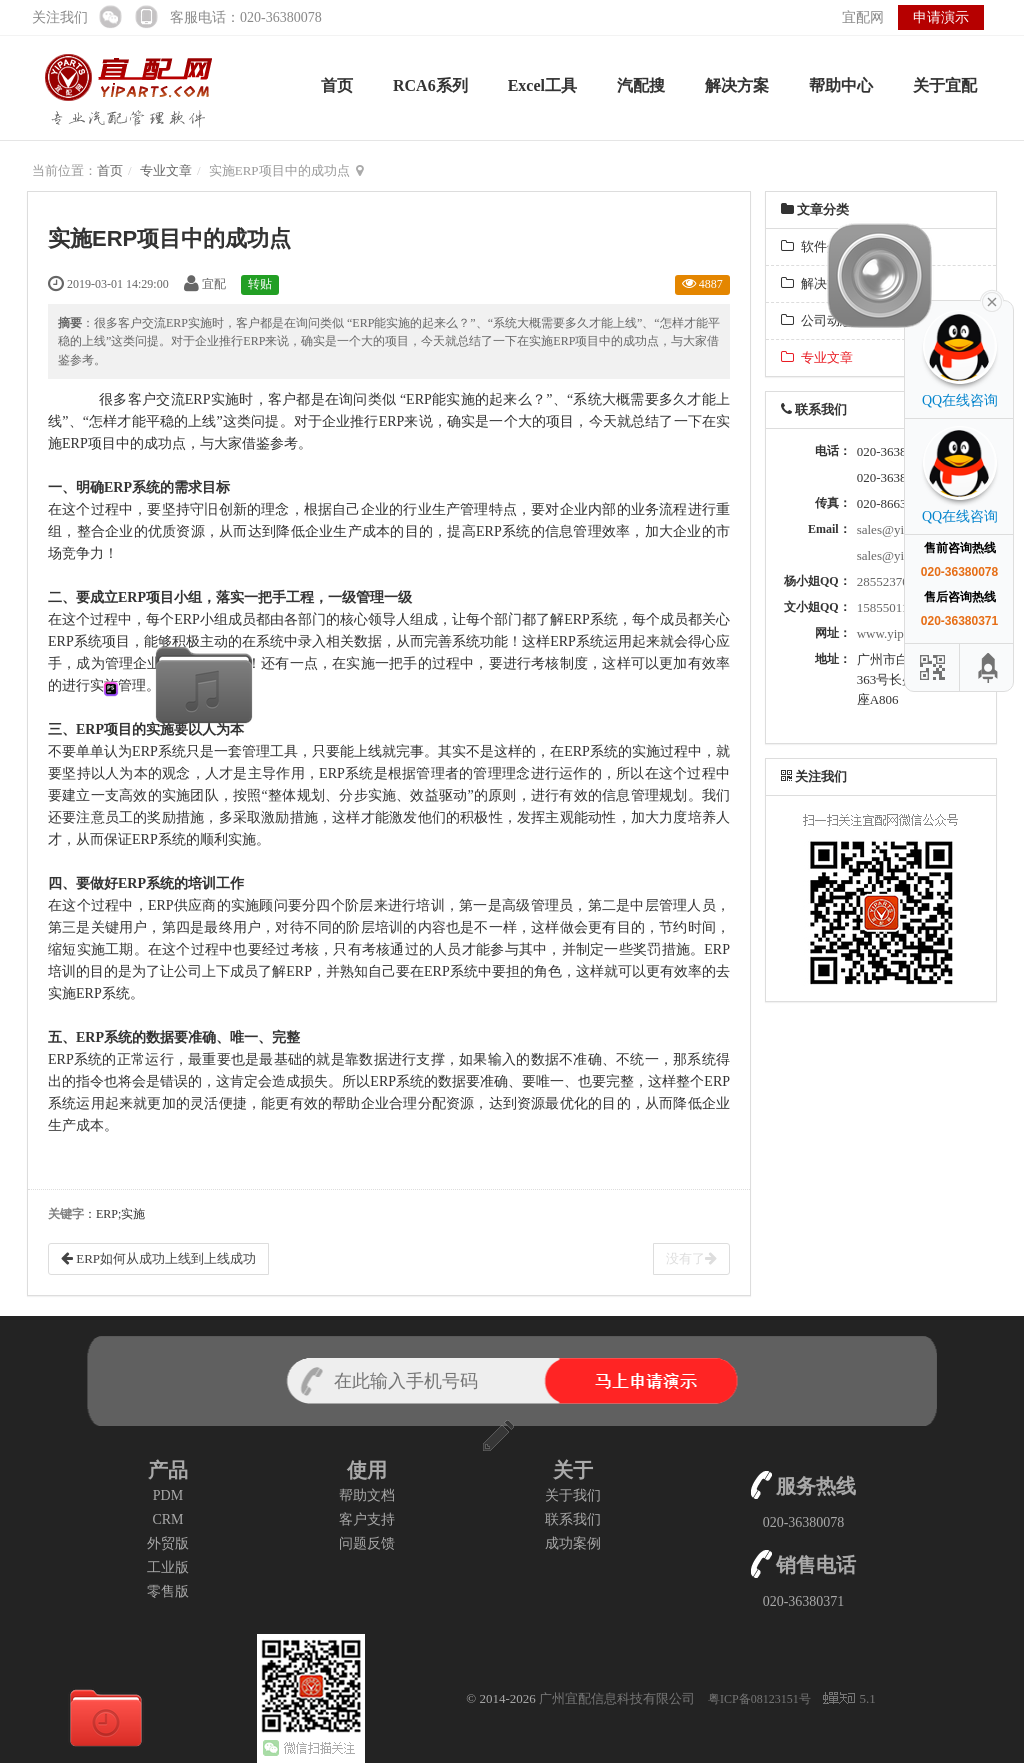  I want to click on access temporary files folder, so click(106, 1718).